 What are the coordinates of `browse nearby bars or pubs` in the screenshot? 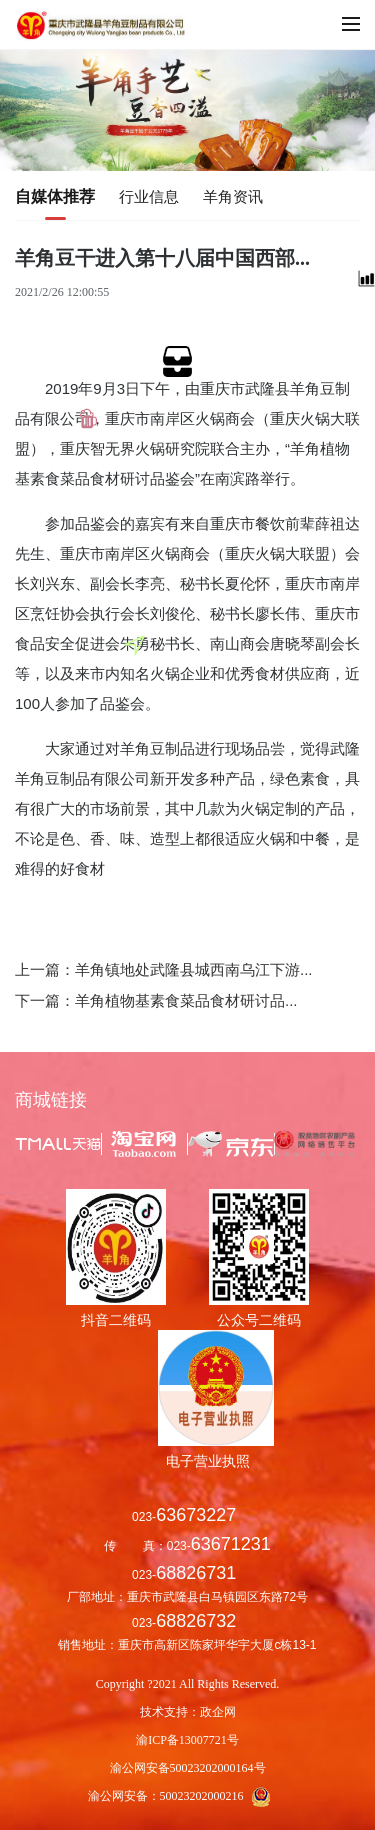 It's located at (88, 418).